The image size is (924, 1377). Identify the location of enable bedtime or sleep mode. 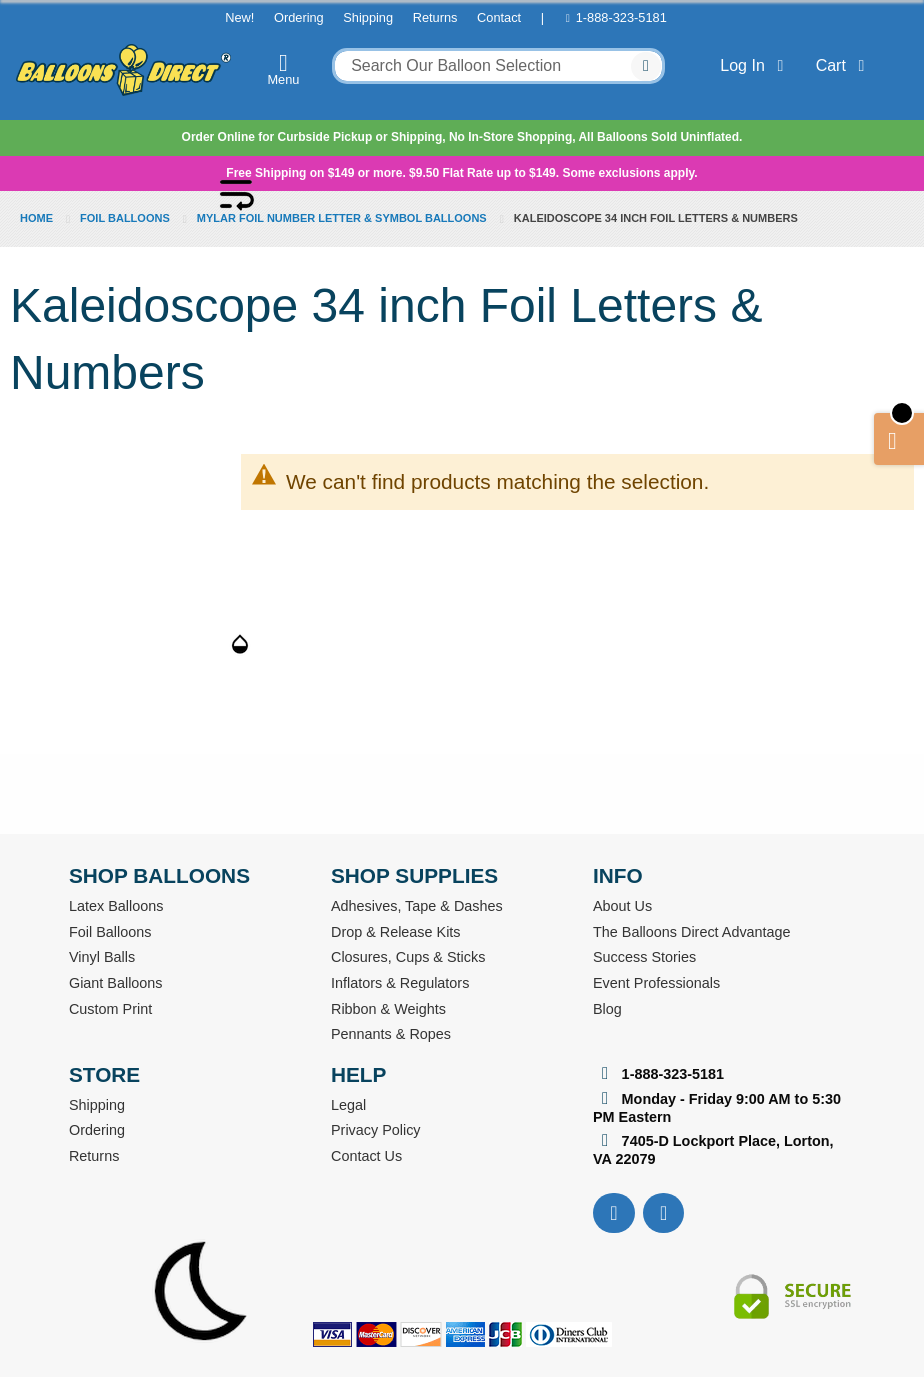
(204, 1291).